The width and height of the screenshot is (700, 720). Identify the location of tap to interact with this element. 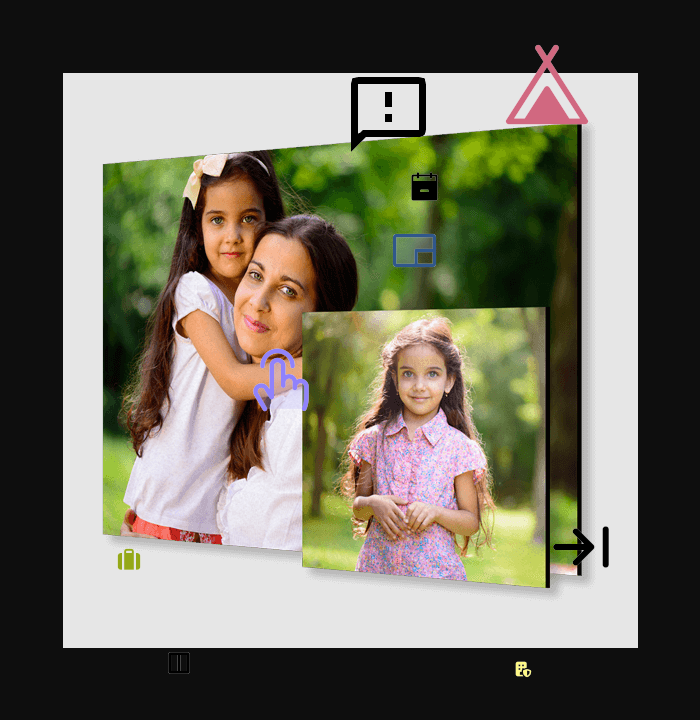
(281, 381).